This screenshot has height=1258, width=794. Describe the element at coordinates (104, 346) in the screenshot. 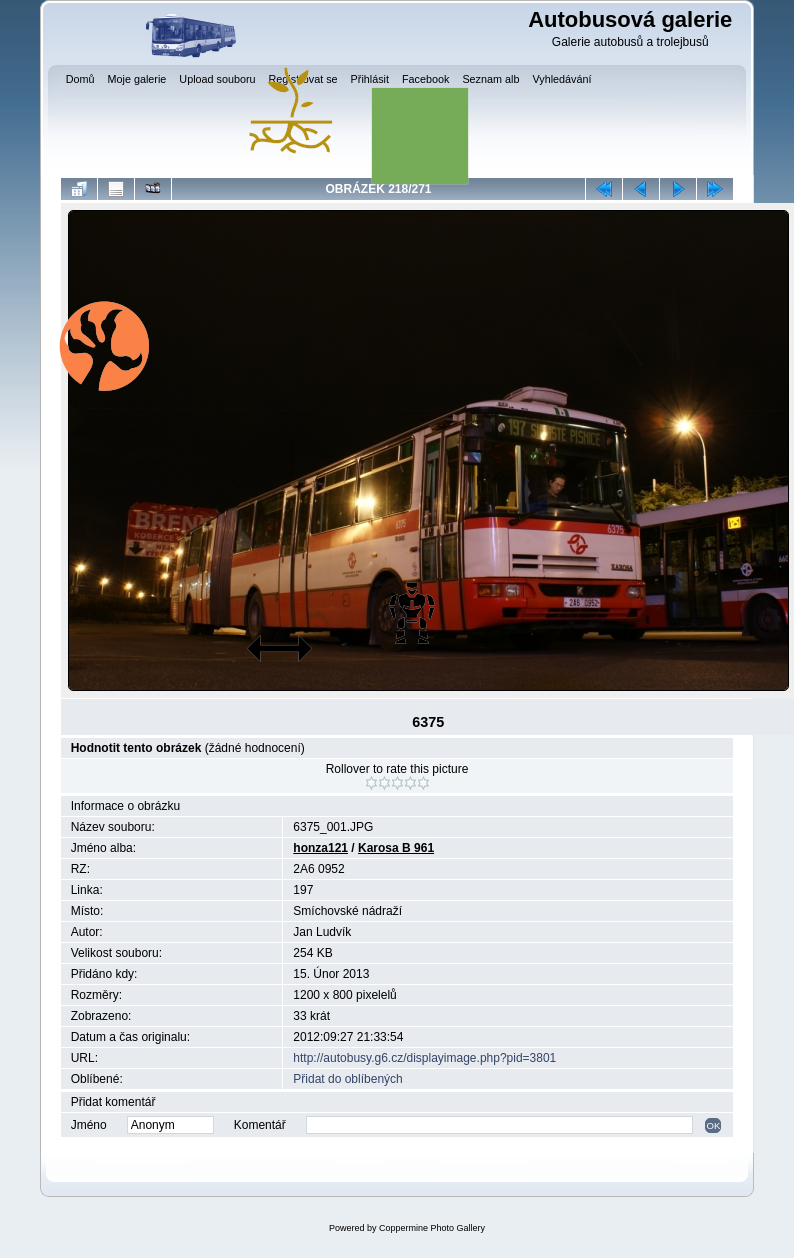

I see `activate midnight claw ability` at that location.